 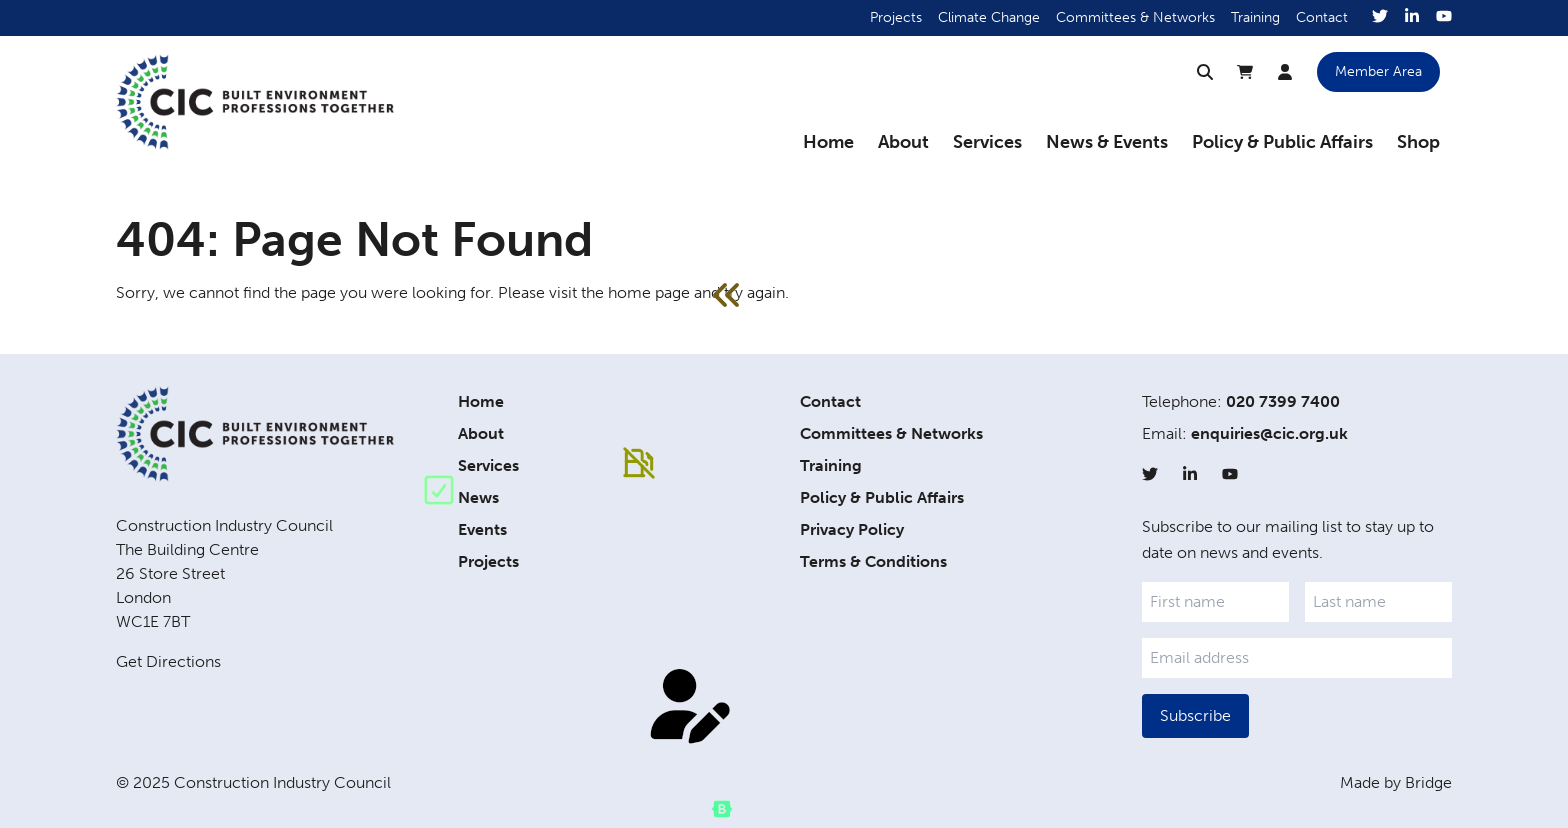 What do you see at coordinates (722, 809) in the screenshot?
I see `bootstrap framework logo` at bounding box center [722, 809].